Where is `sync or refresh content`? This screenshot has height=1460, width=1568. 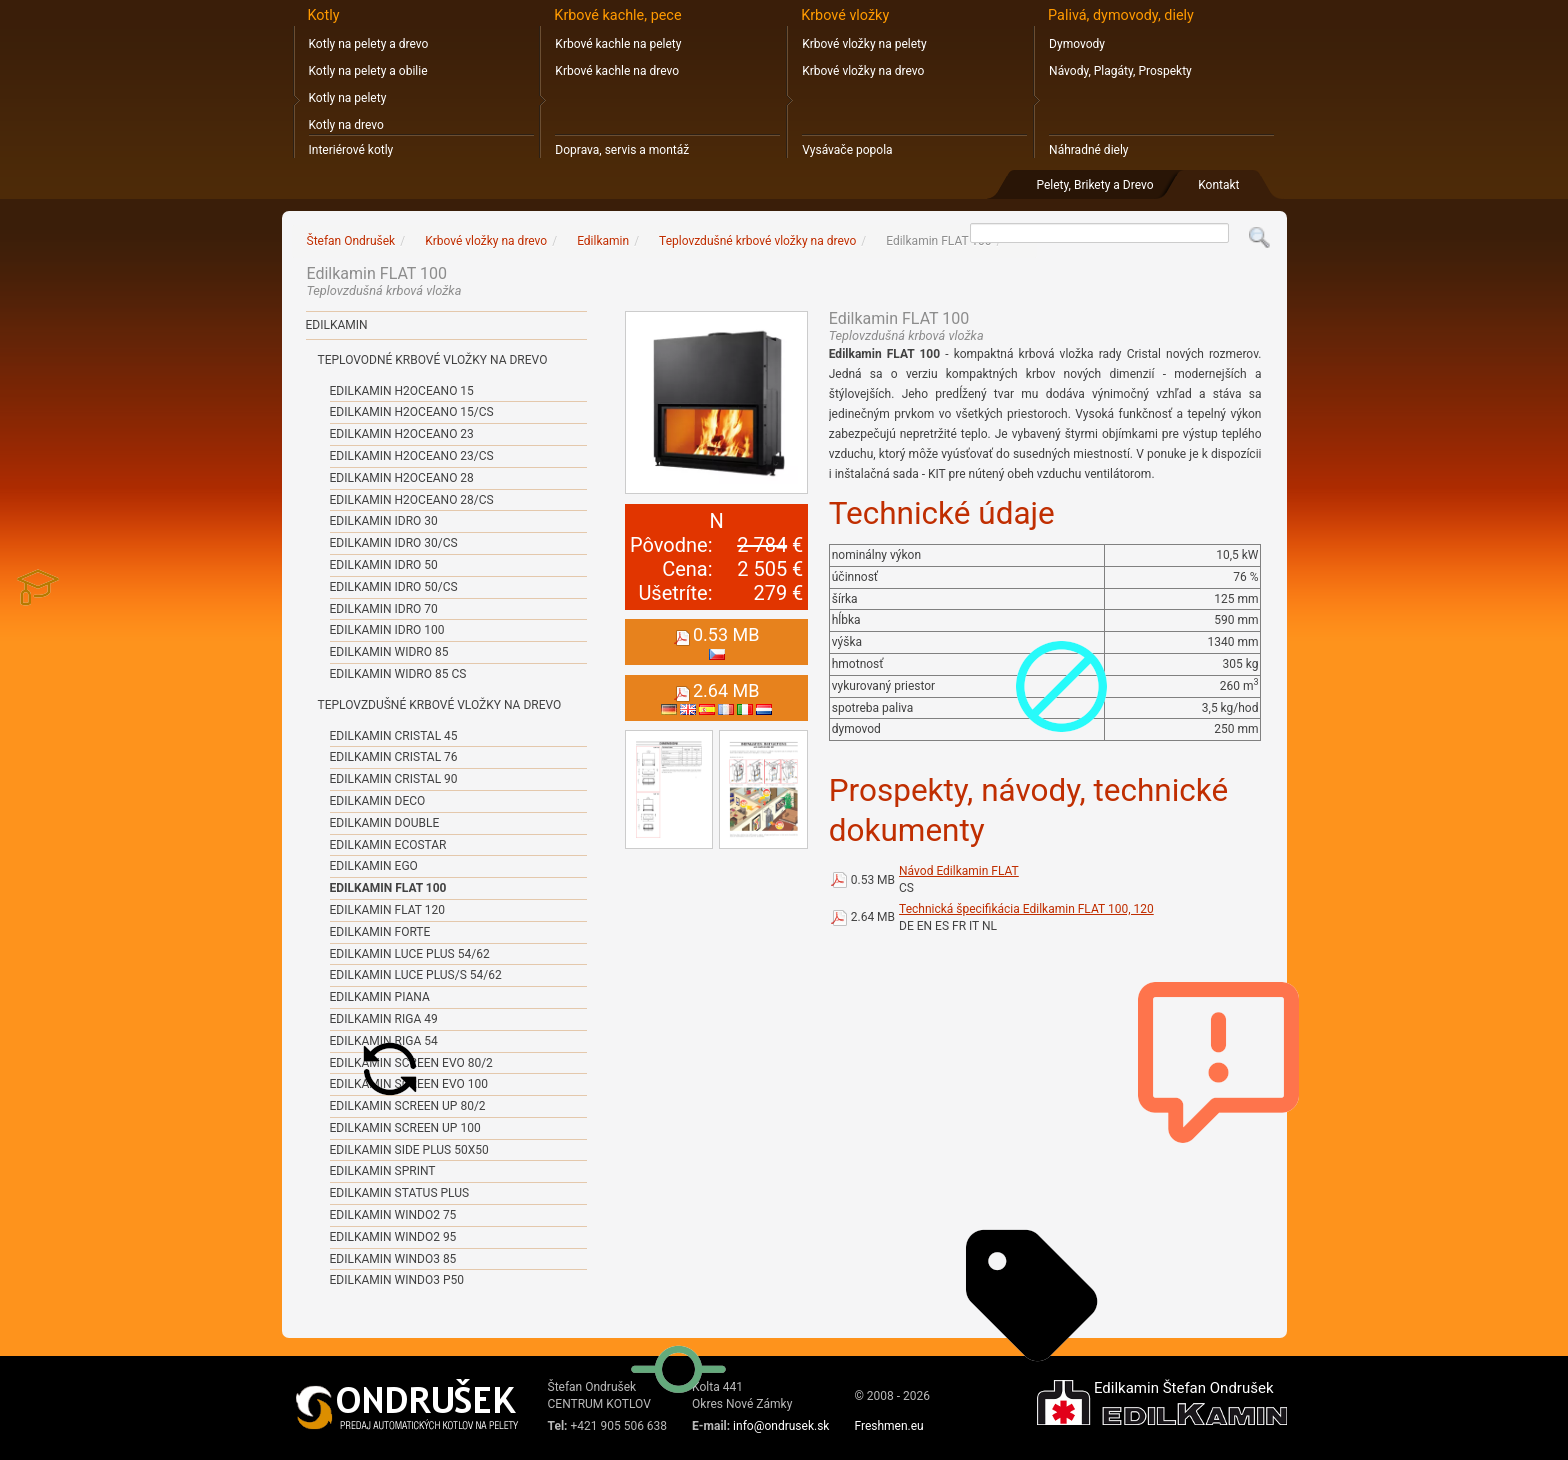 sync or refresh content is located at coordinates (390, 1069).